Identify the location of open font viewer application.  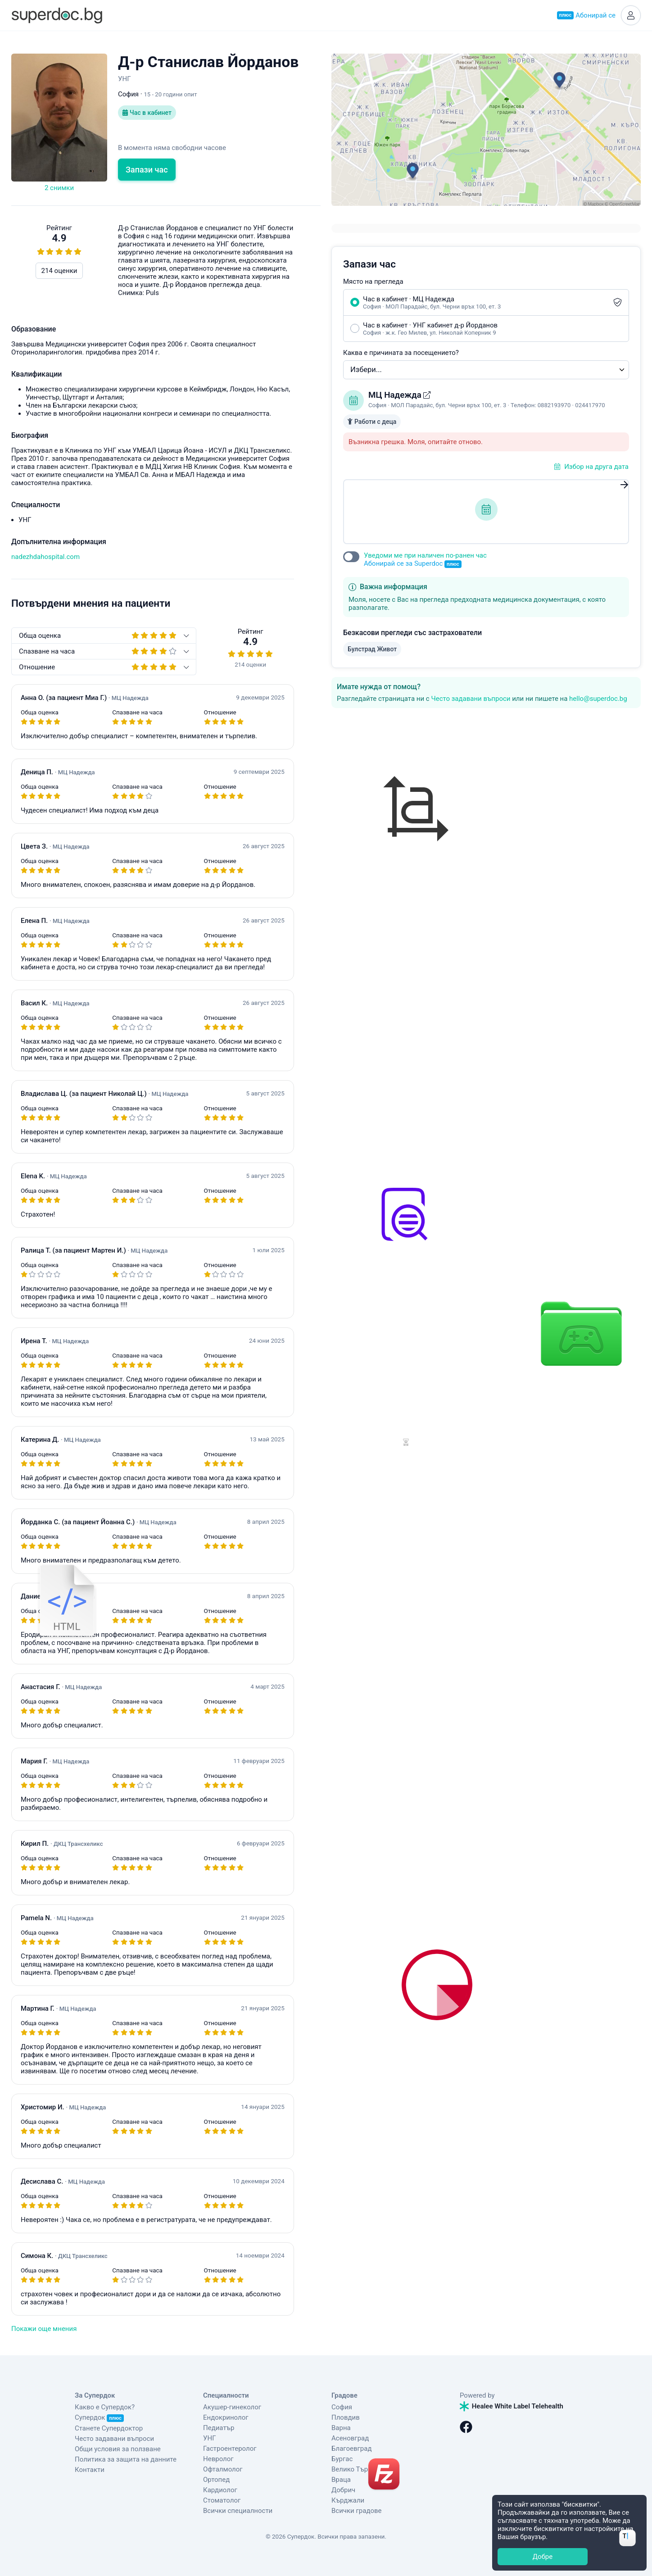
(415, 810).